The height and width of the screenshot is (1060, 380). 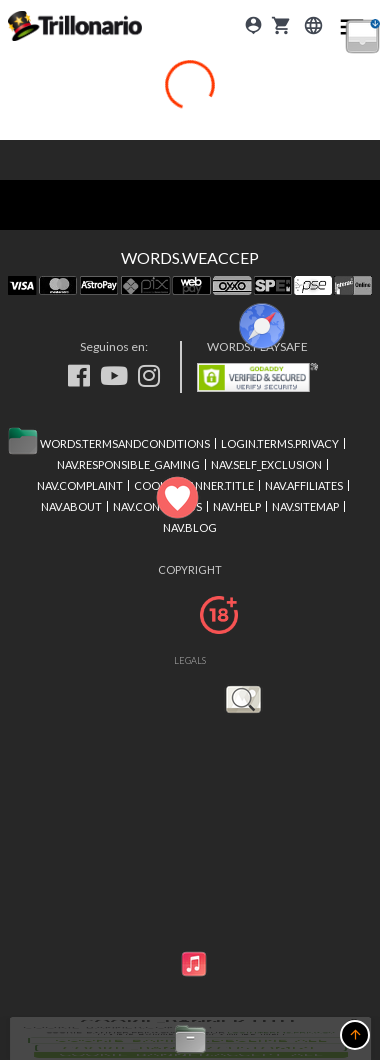 What do you see at coordinates (243, 699) in the screenshot?
I see `open the image viewer application` at bounding box center [243, 699].